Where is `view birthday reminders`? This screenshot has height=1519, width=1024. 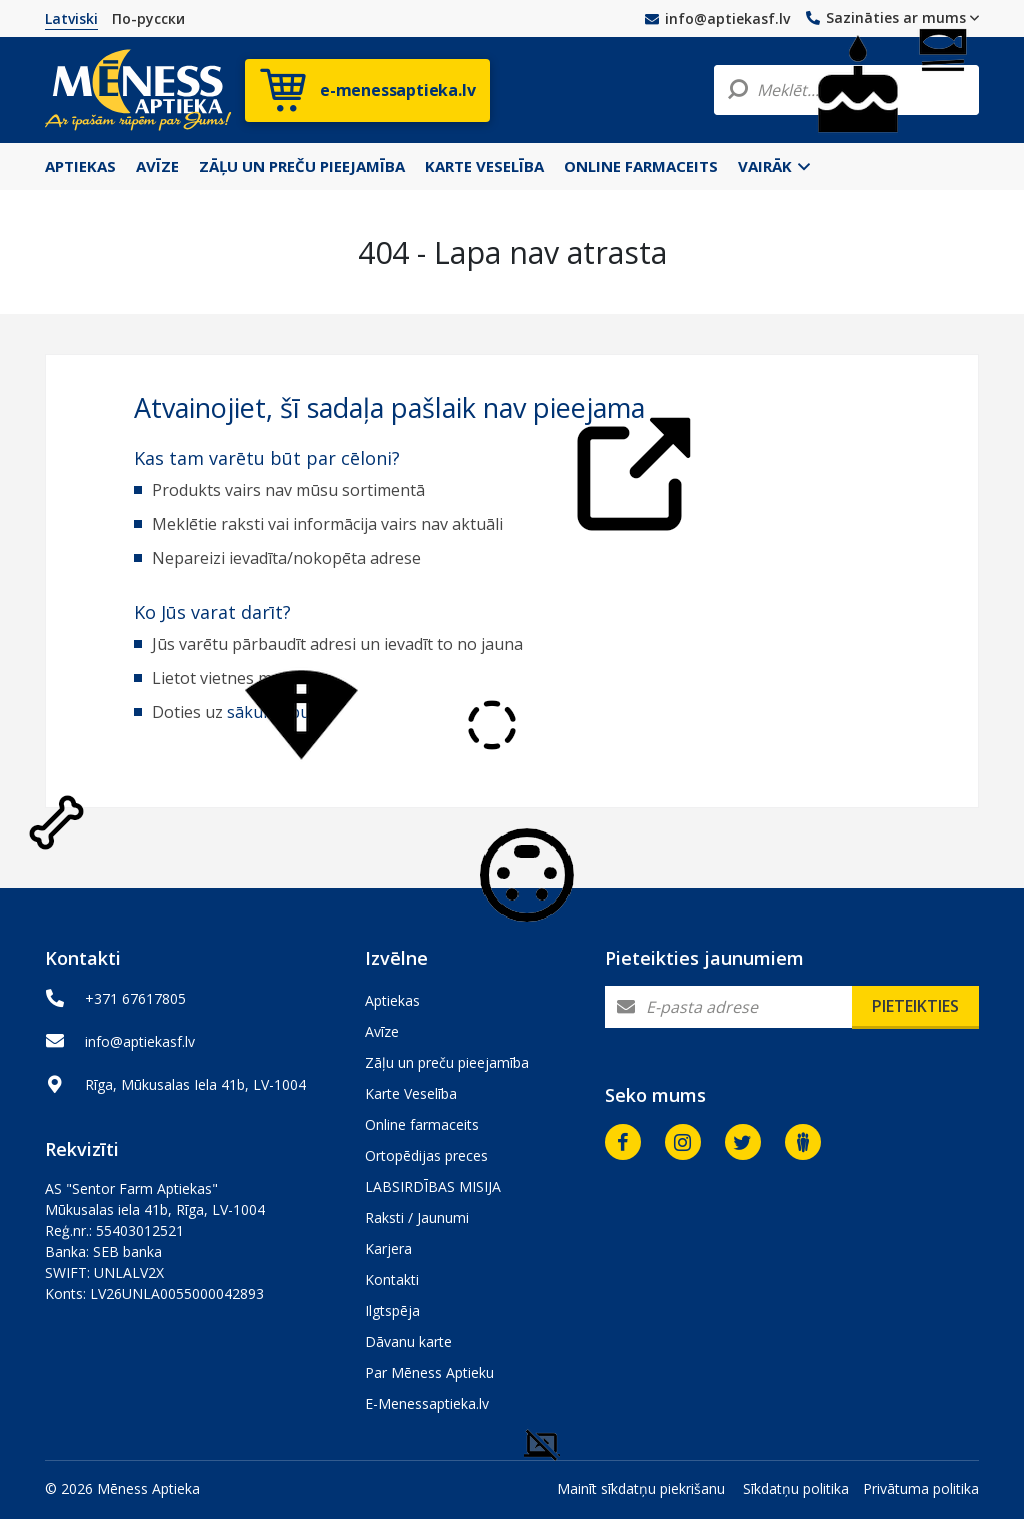 view birthday reminders is located at coordinates (858, 88).